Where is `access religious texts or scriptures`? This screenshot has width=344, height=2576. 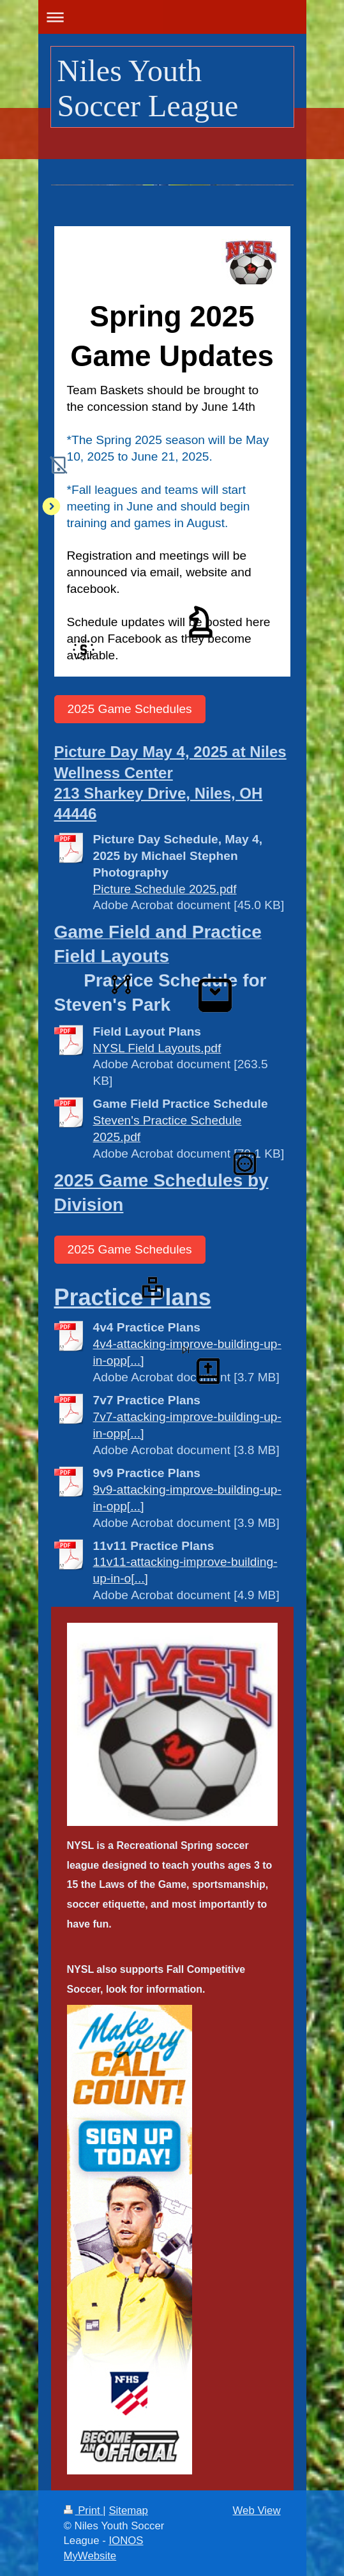
access religious texts or scriptures is located at coordinates (208, 1371).